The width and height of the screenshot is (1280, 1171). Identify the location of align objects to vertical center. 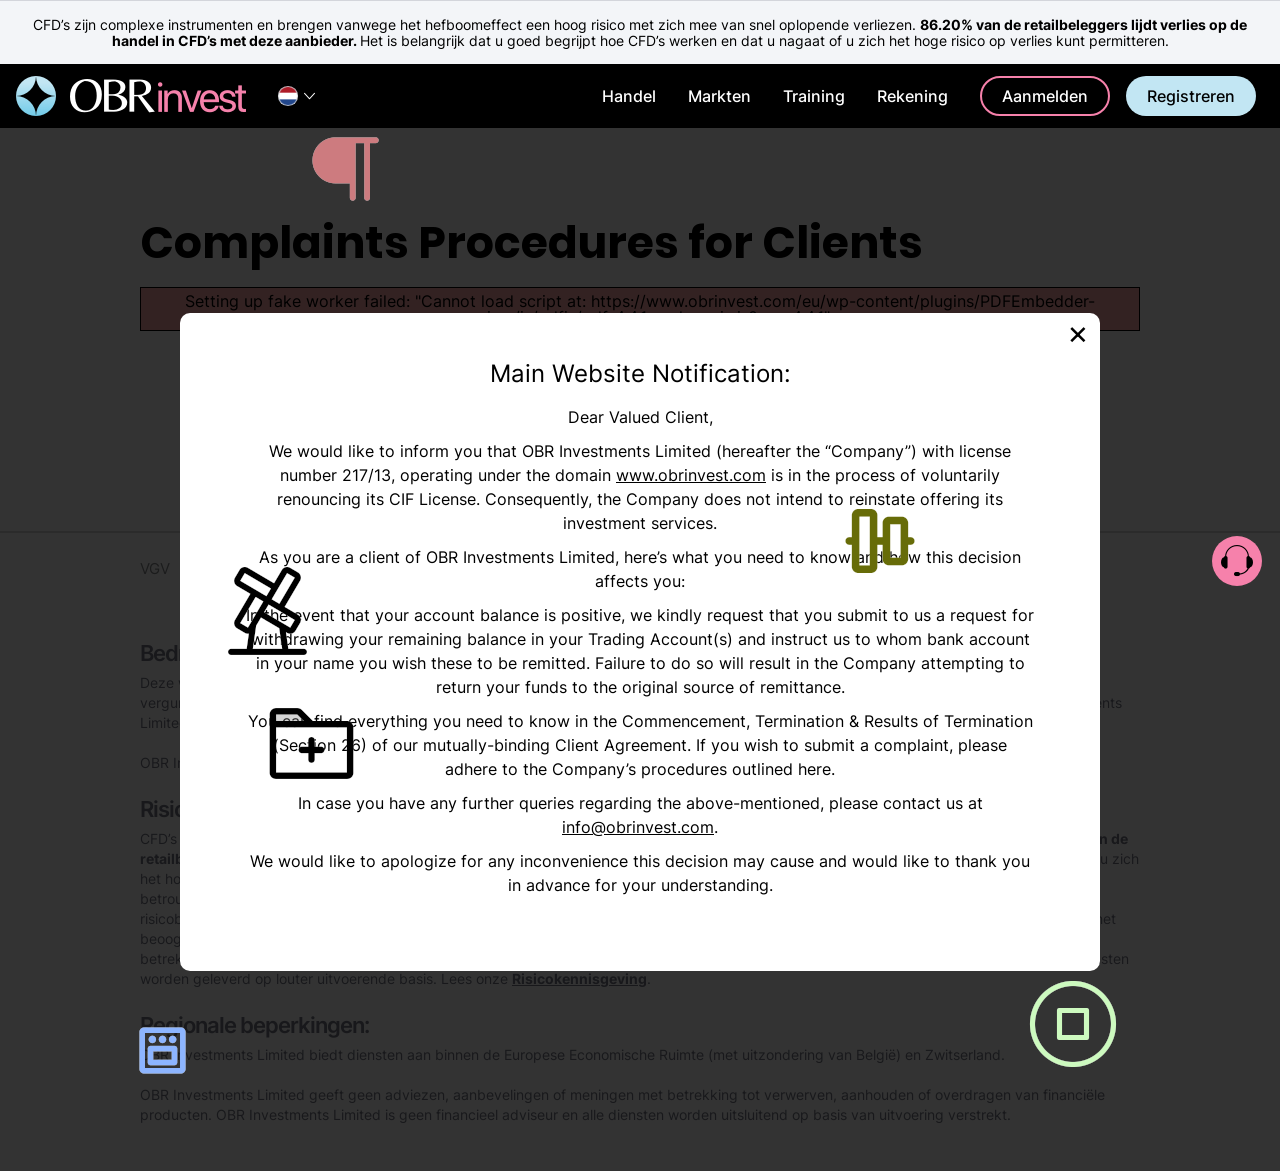
(880, 541).